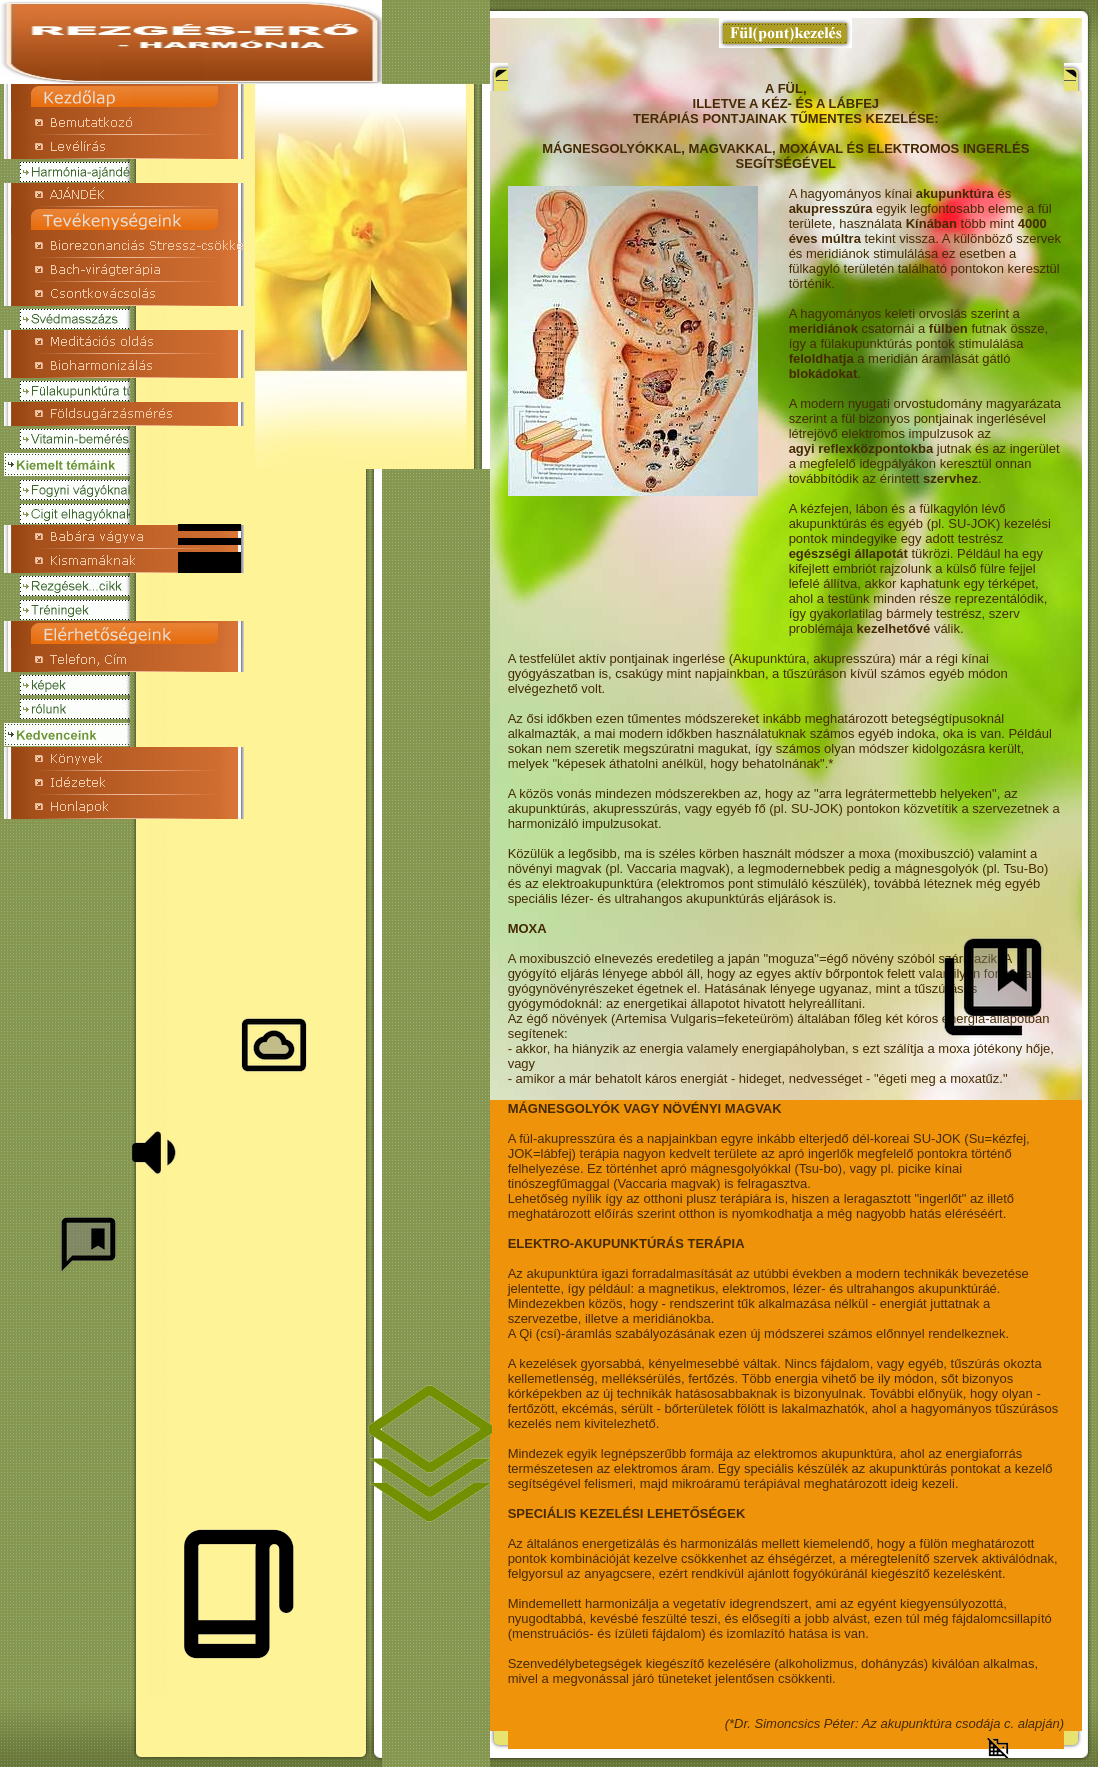 Image resolution: width=1100 pixels, height=1767 pixels. What do you see at coordinates (430, 1453) in the screenshot?
I see `toggle layer visibility in editor` at bounding box center [430, 1453].